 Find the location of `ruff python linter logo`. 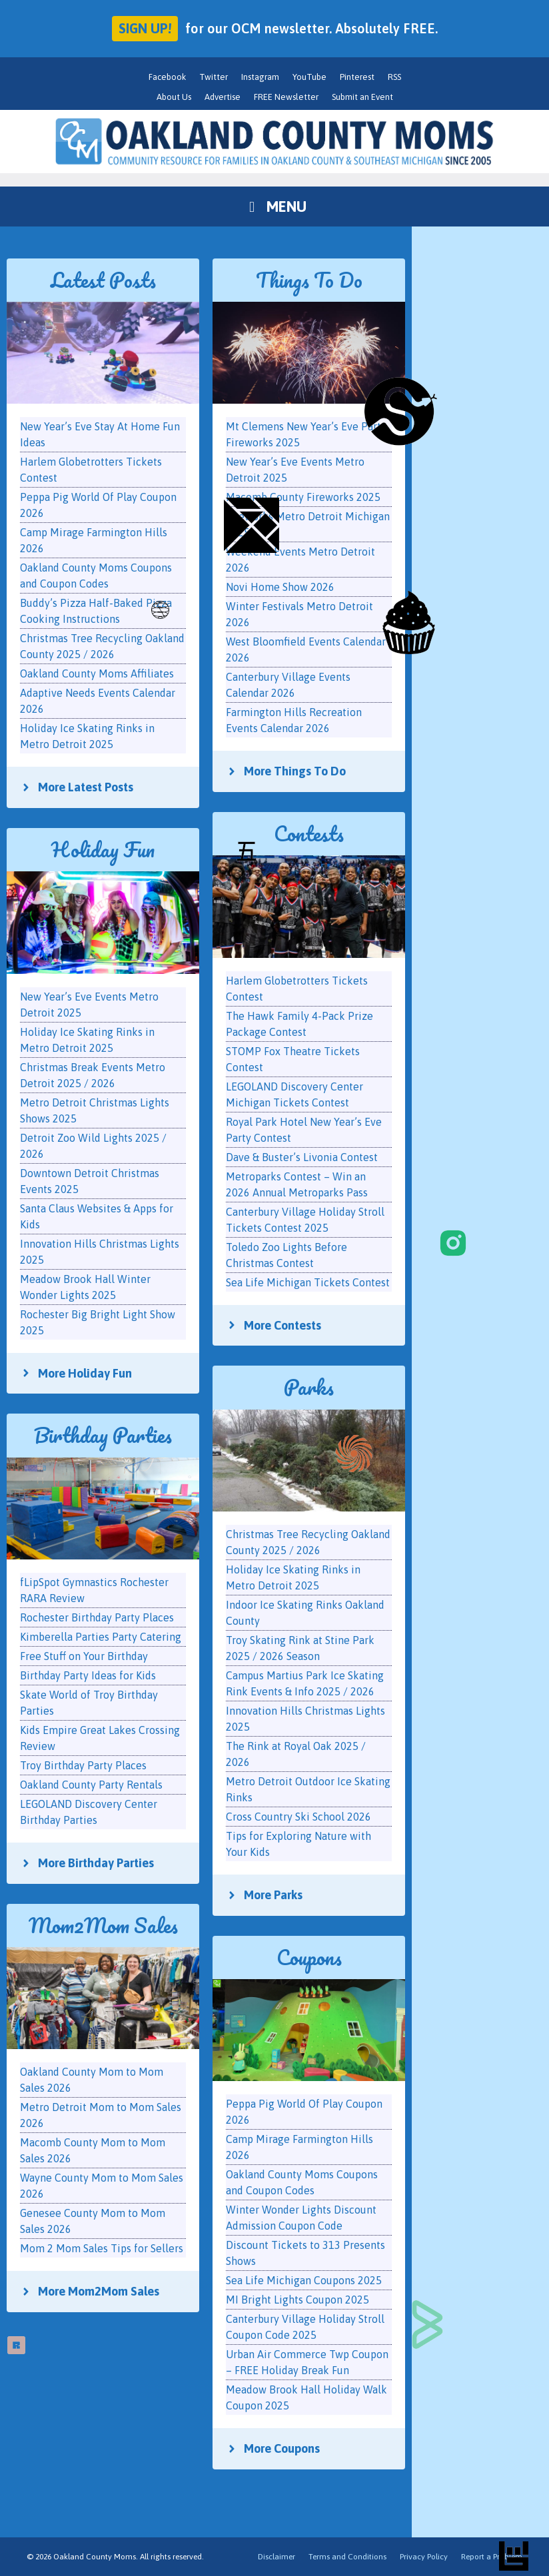

ruff python linter logo is located at coordinates (16, 2345).